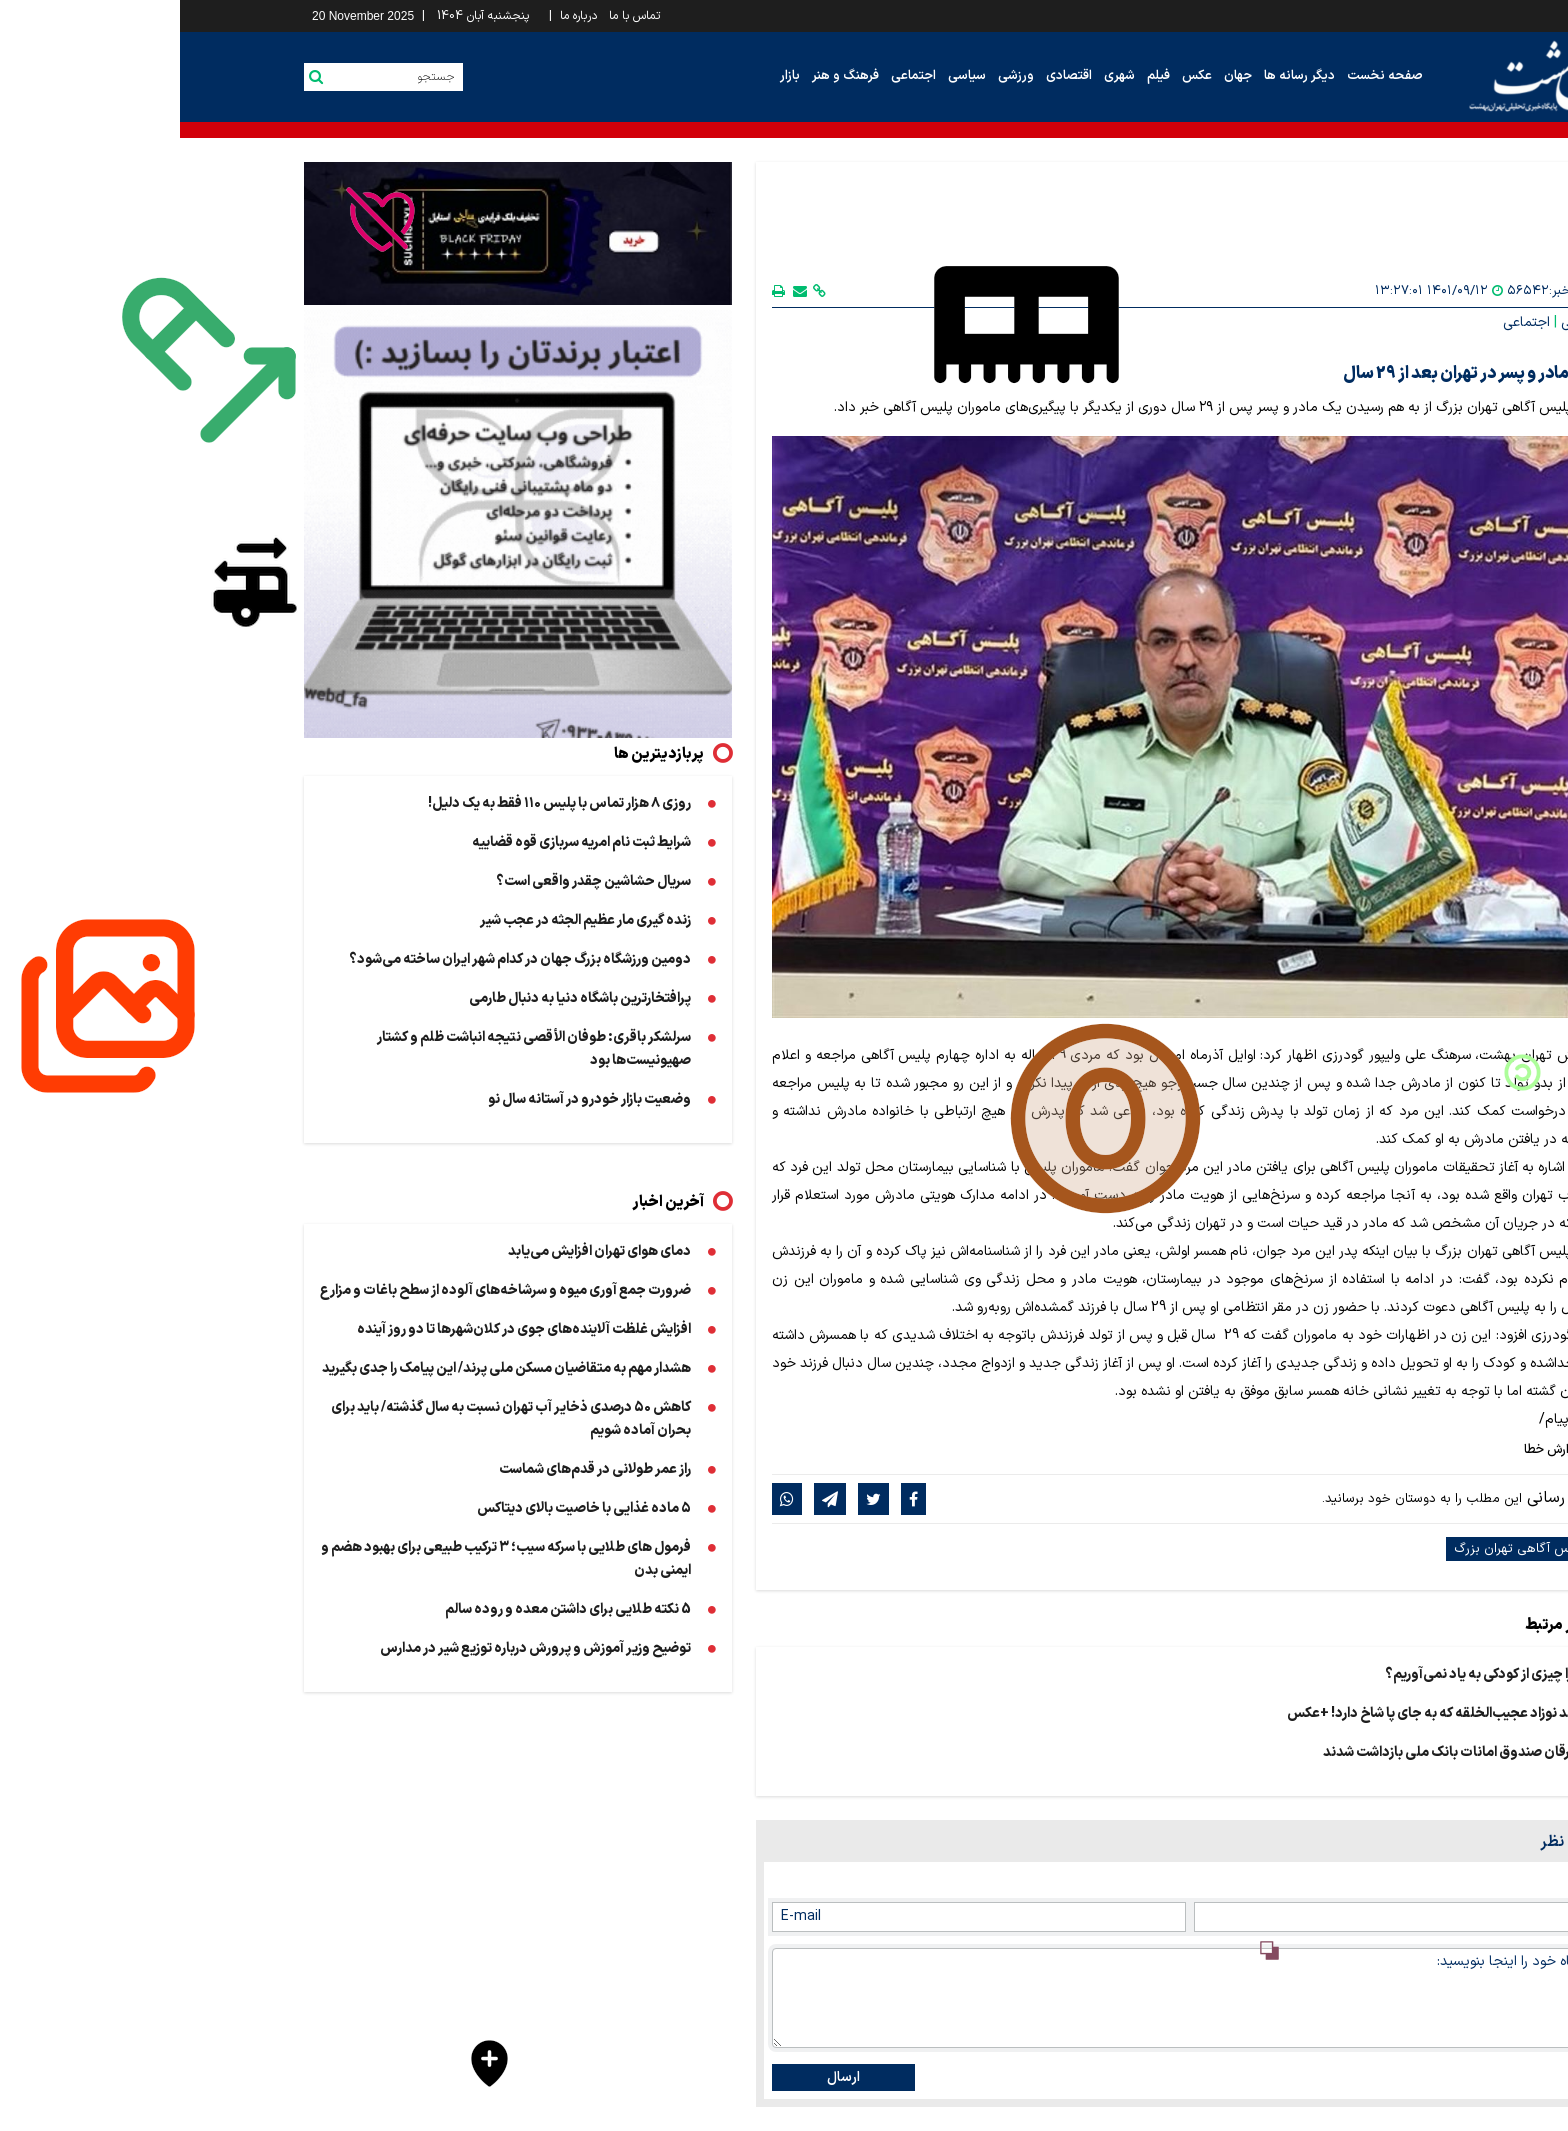 The height and width of the screenshot is (2131, 1568). What do you see at coordinates (209, 356) in the screenshot?
I see `change text orientation or direction` at bounding box center [209, 356].